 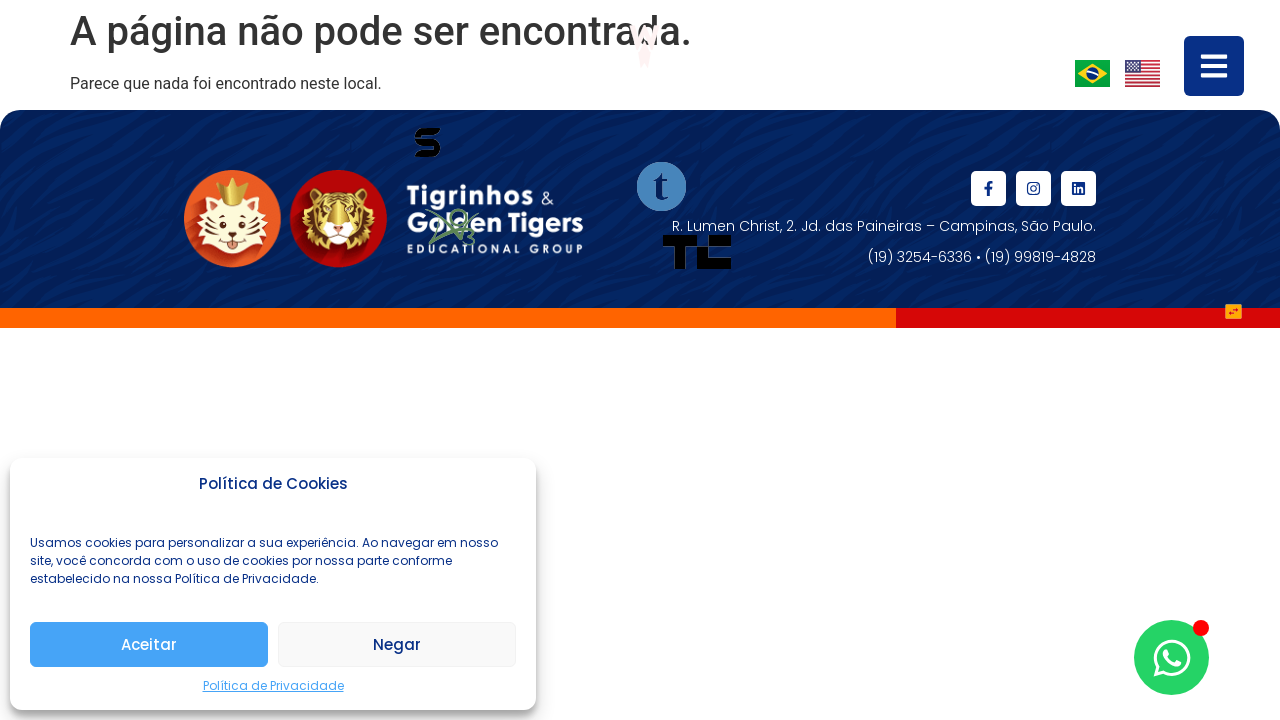 I want to click on open Archive of Our Own (AO3) website, so click(x=452, y=227).